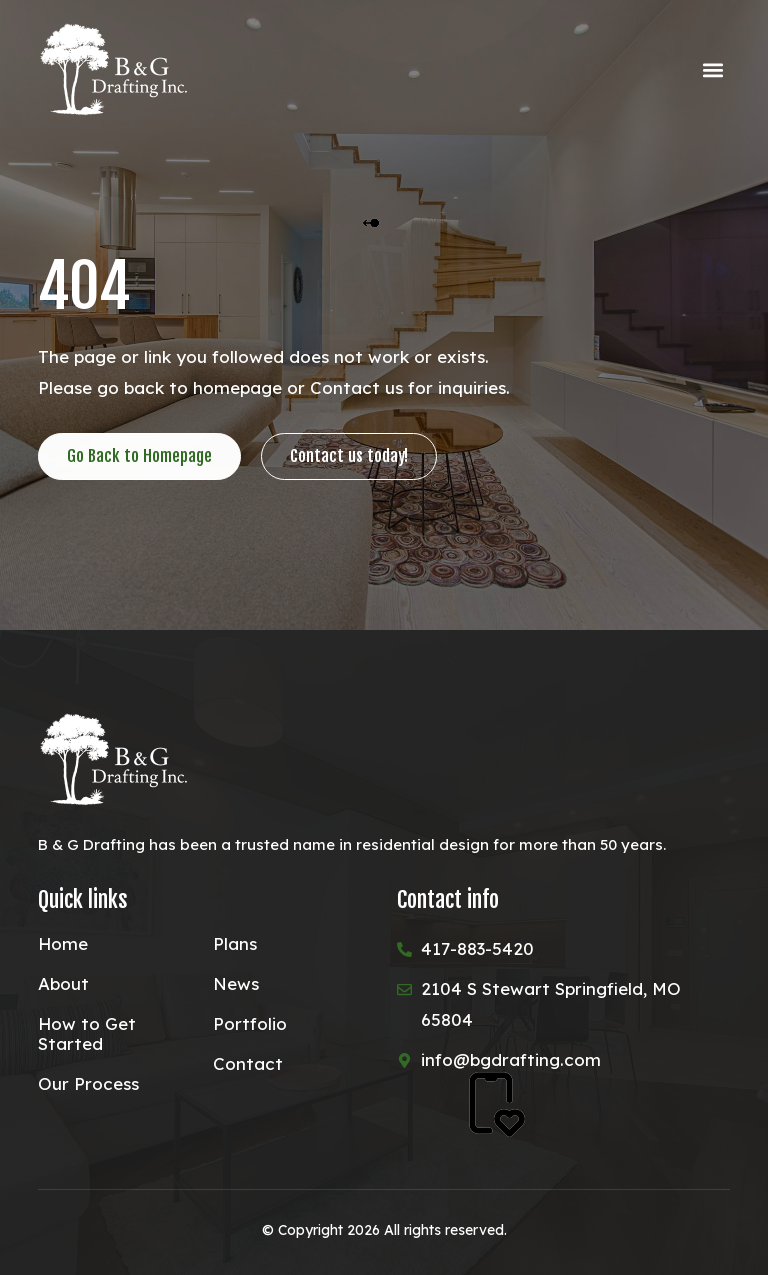 This screenshot has height=1275, width=768. I want to click on swipe left to dismiss or navigate, so click(371, 223).